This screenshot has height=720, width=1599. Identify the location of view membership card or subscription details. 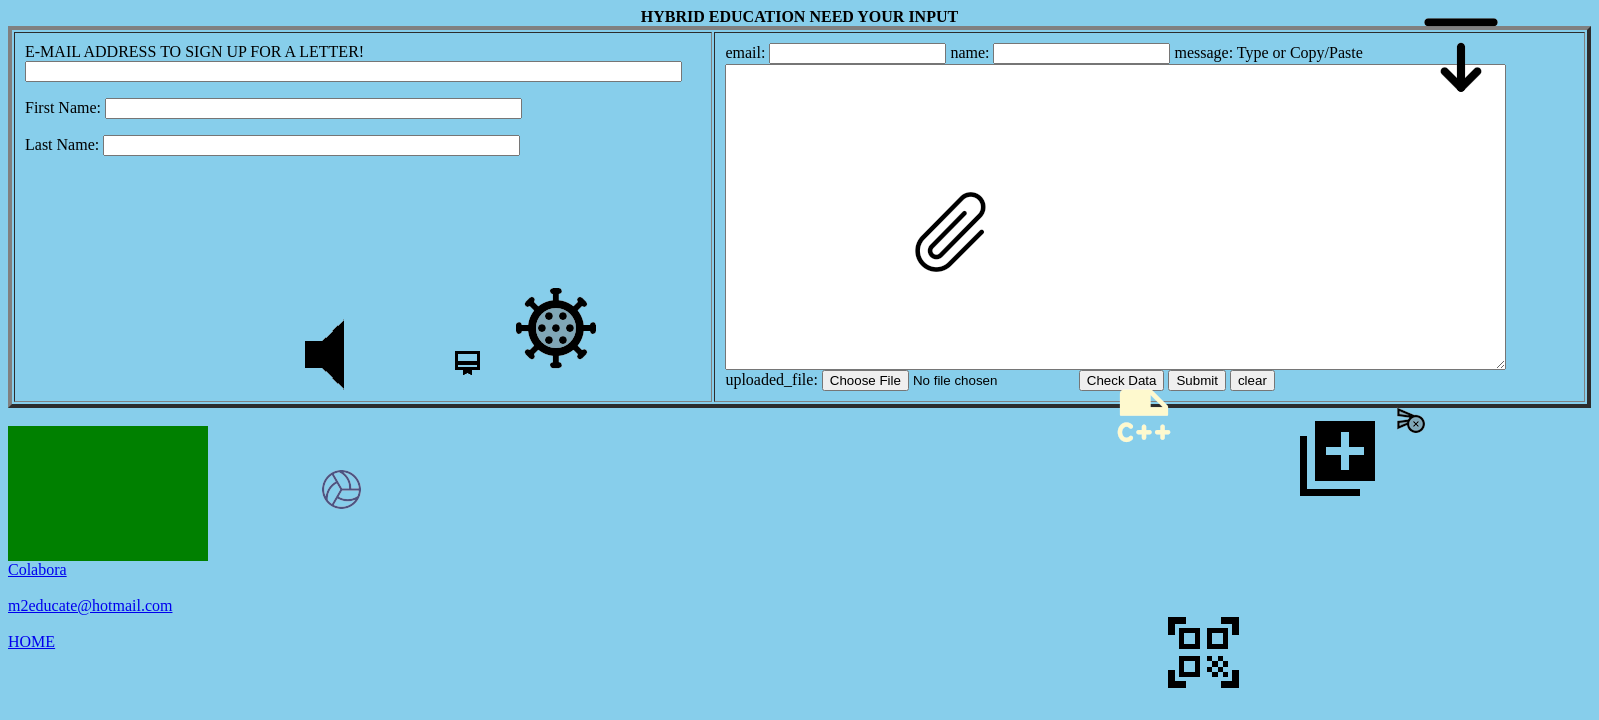
(467, 363).